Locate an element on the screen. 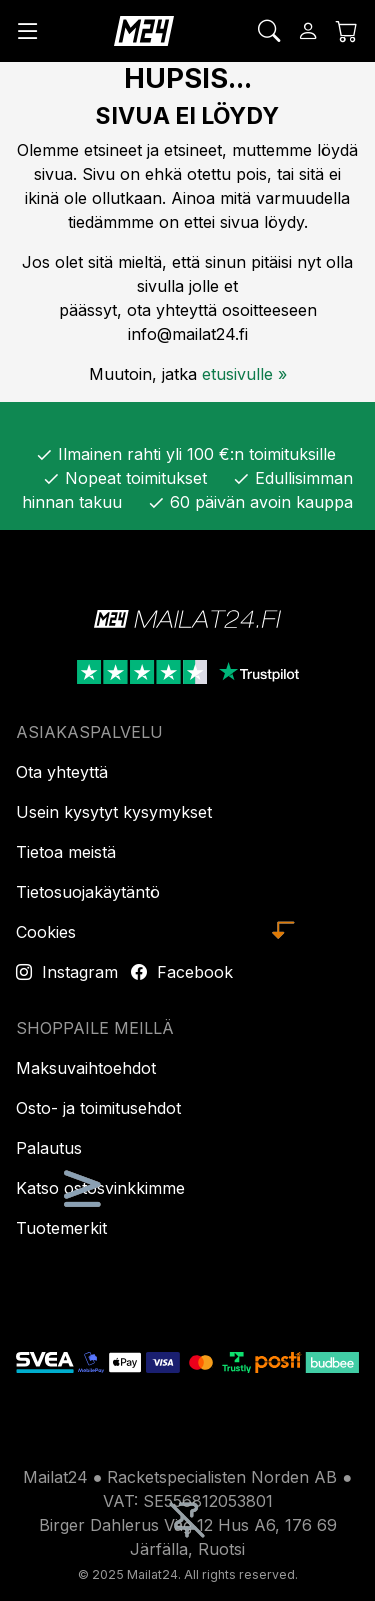 The image size is (375, 1601). greater than or equal to mathematical operator is located at coordinates (81, 1189).